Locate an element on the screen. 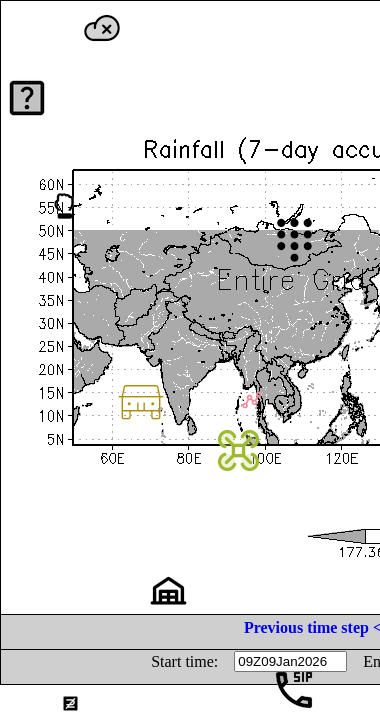 Image resolution: width=380 pixels, height=720 pixels. access garage or parking settings is located at coordinates (168, 592).